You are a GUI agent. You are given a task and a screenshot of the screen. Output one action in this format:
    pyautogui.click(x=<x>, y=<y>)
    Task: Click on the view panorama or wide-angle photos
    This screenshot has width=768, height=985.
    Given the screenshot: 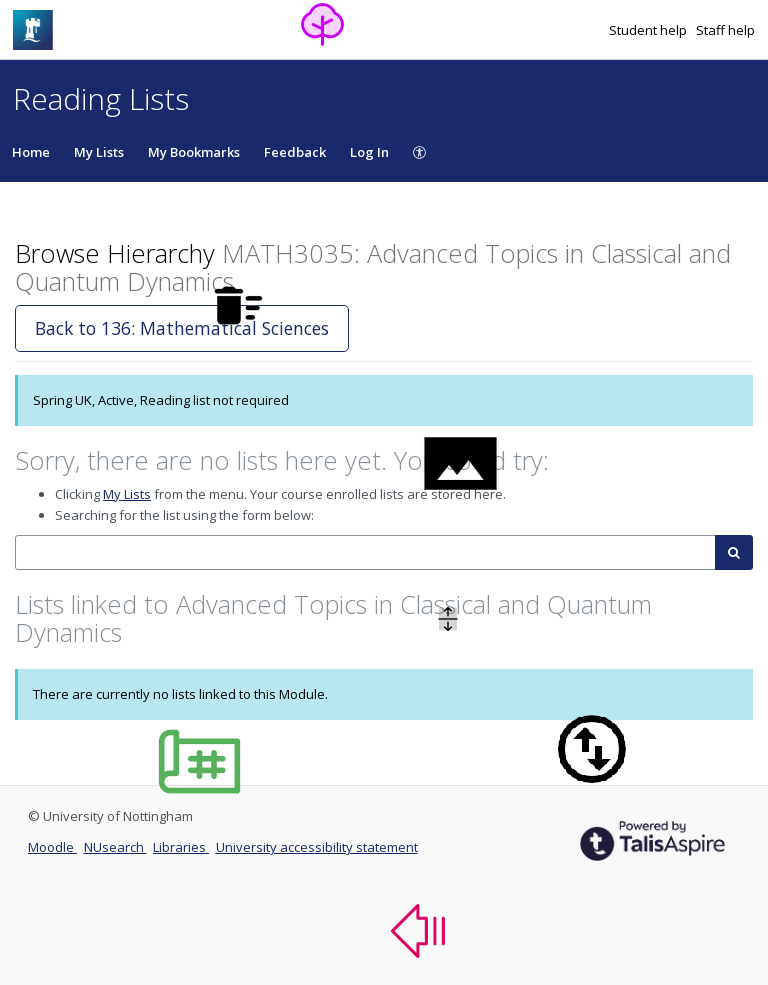 What is the action you would take?
    pyautogui.click(x=460, y=463)
    